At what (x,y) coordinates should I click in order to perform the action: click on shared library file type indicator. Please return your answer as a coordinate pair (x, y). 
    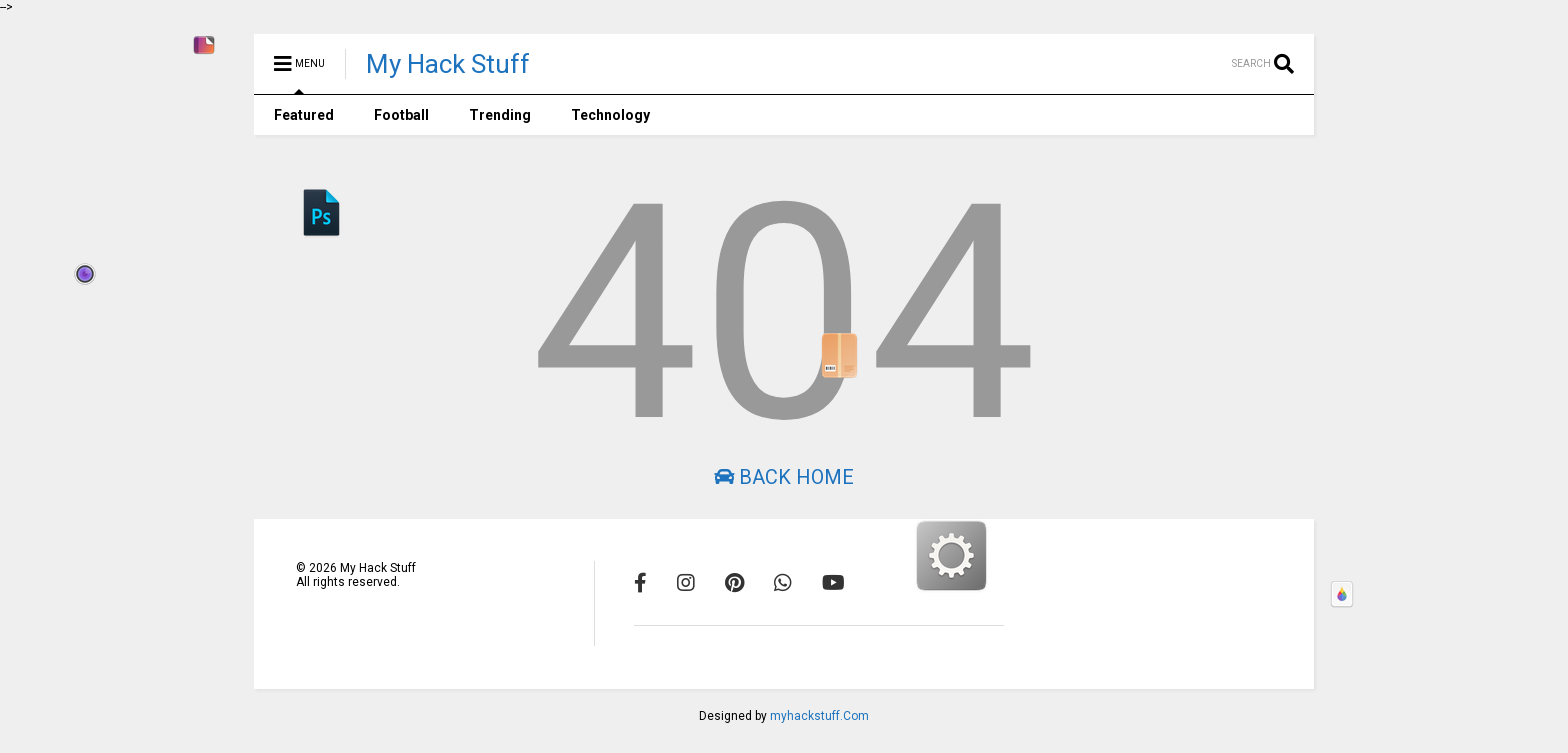
    Looking at the image, I should click on (951, 555).